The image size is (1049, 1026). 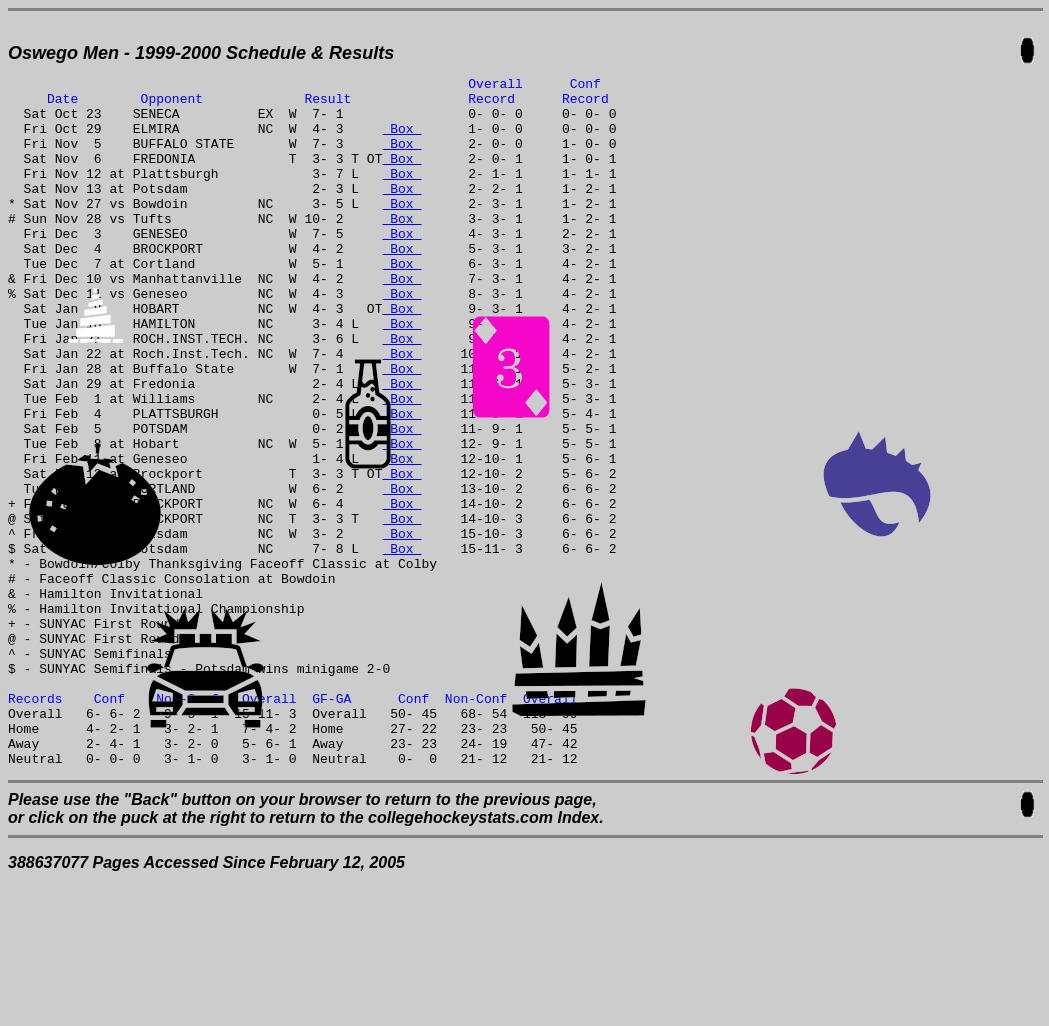 I want to click on select tangerine or citrus fruit item, so click(x=95, y=504).